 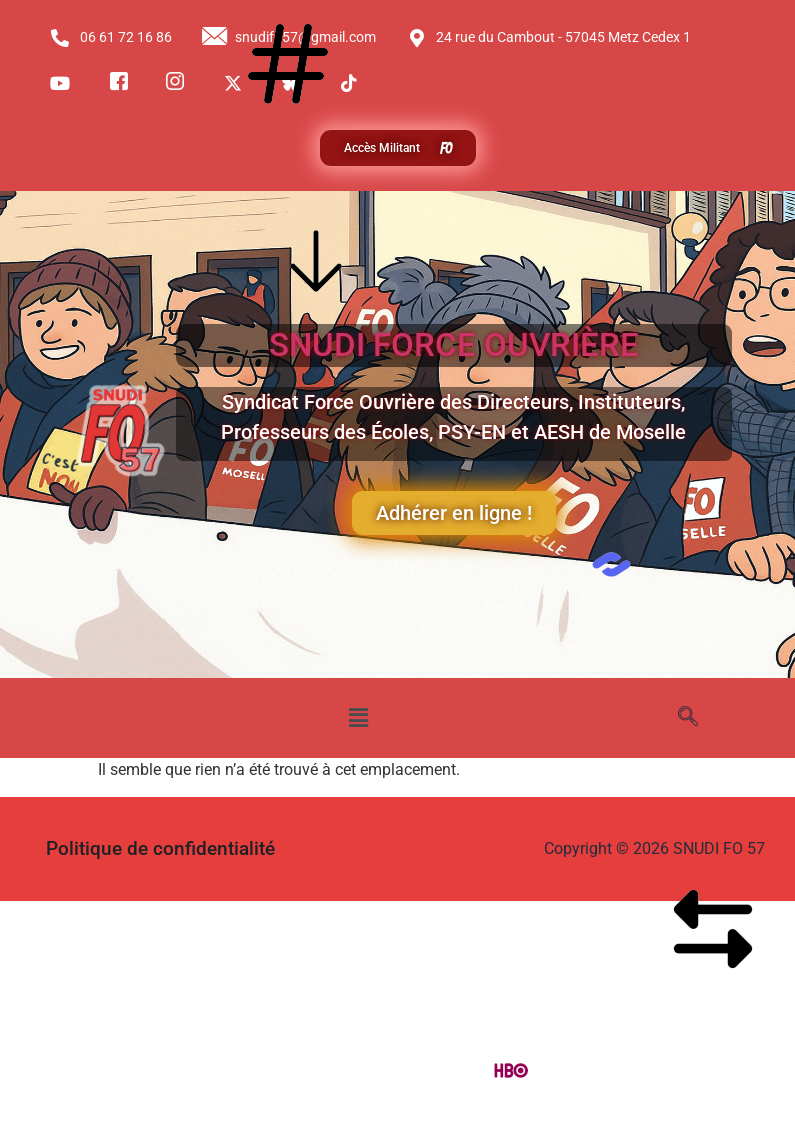 What do you see at coordinates (611, 564) in the screenshot?
I see `indicates a discord partnered server owner` at bounding box center [611, 564].